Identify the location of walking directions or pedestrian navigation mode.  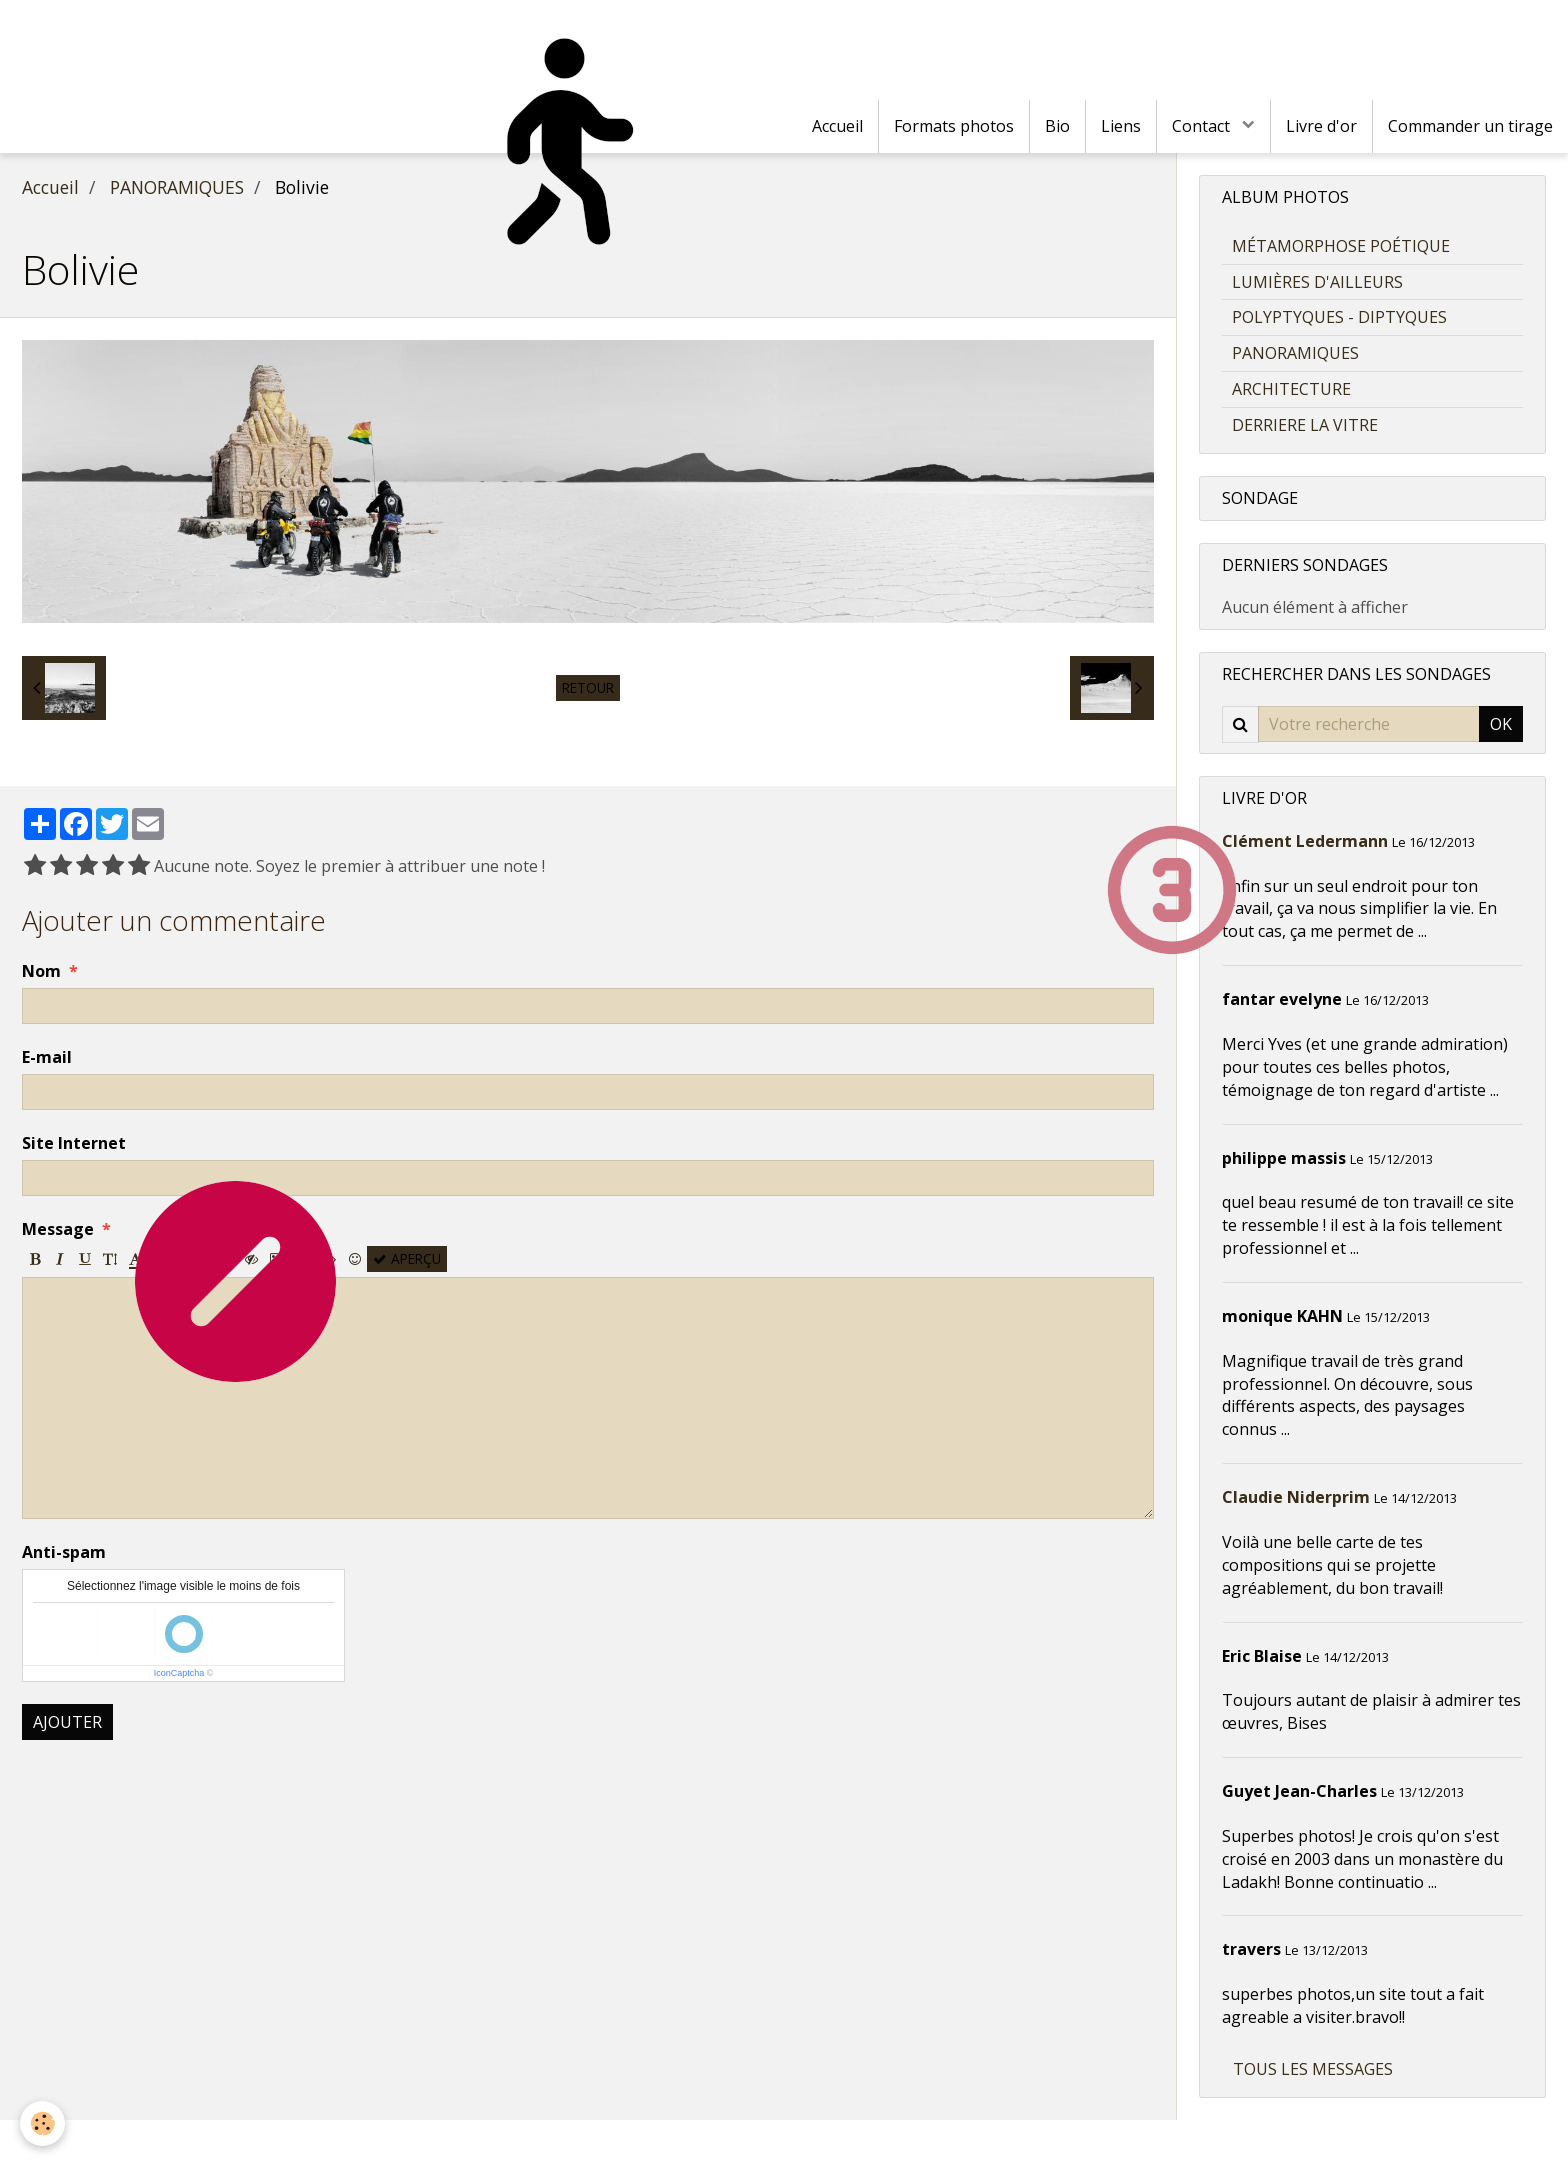
(564, 141).